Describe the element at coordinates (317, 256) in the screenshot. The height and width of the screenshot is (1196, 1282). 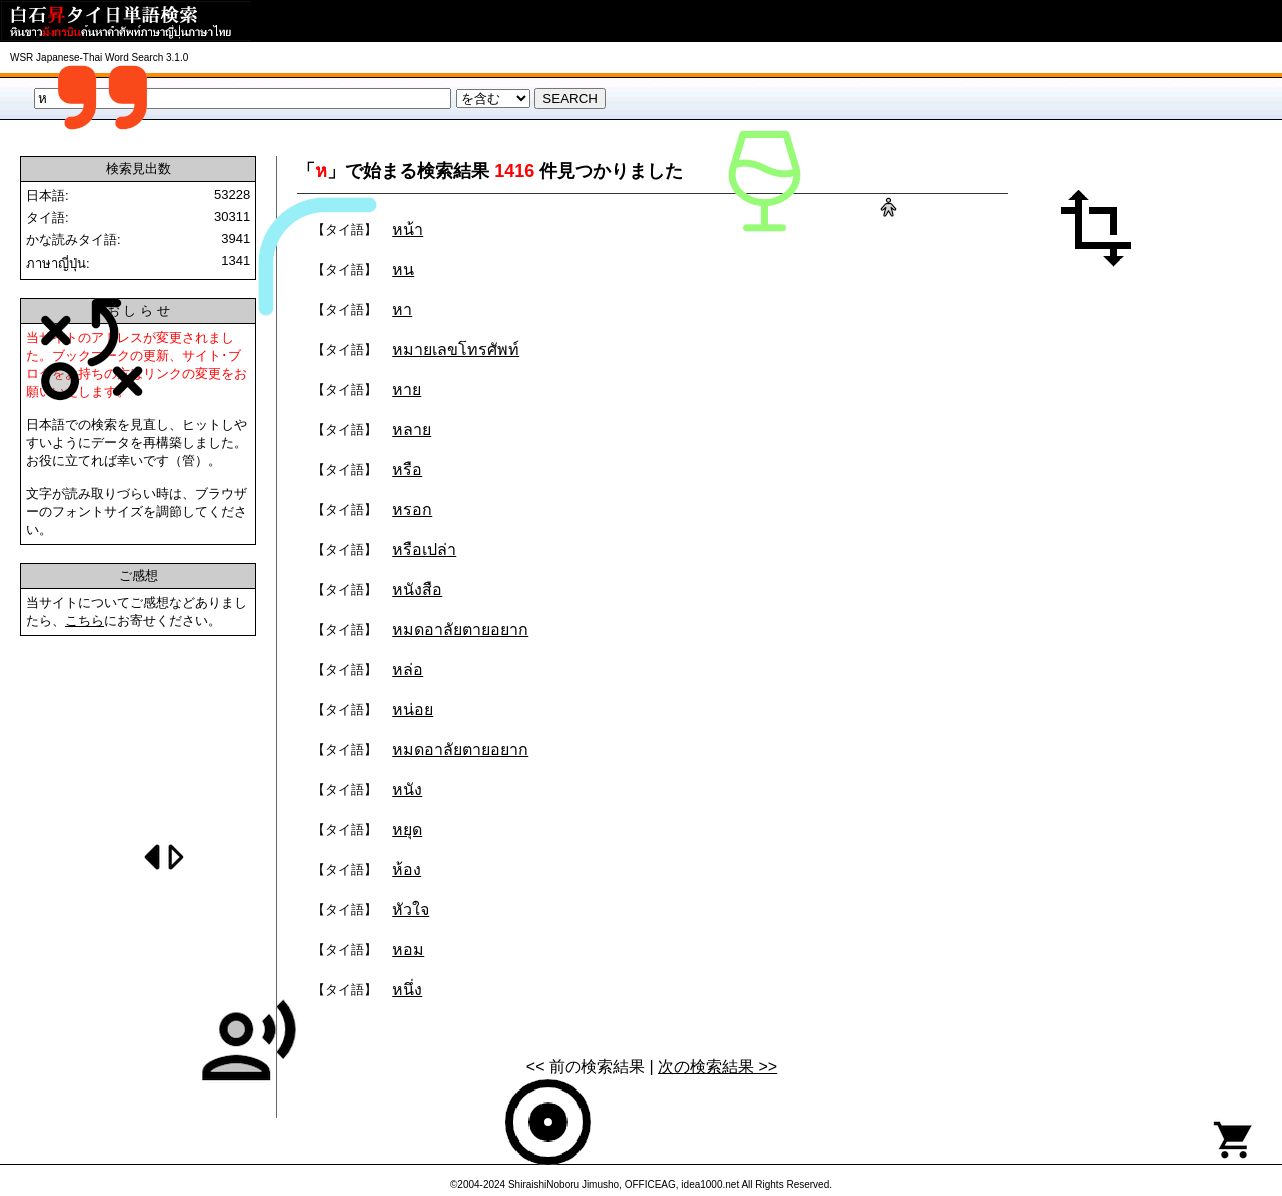
I see `adjust top-left corner radius` at that location.